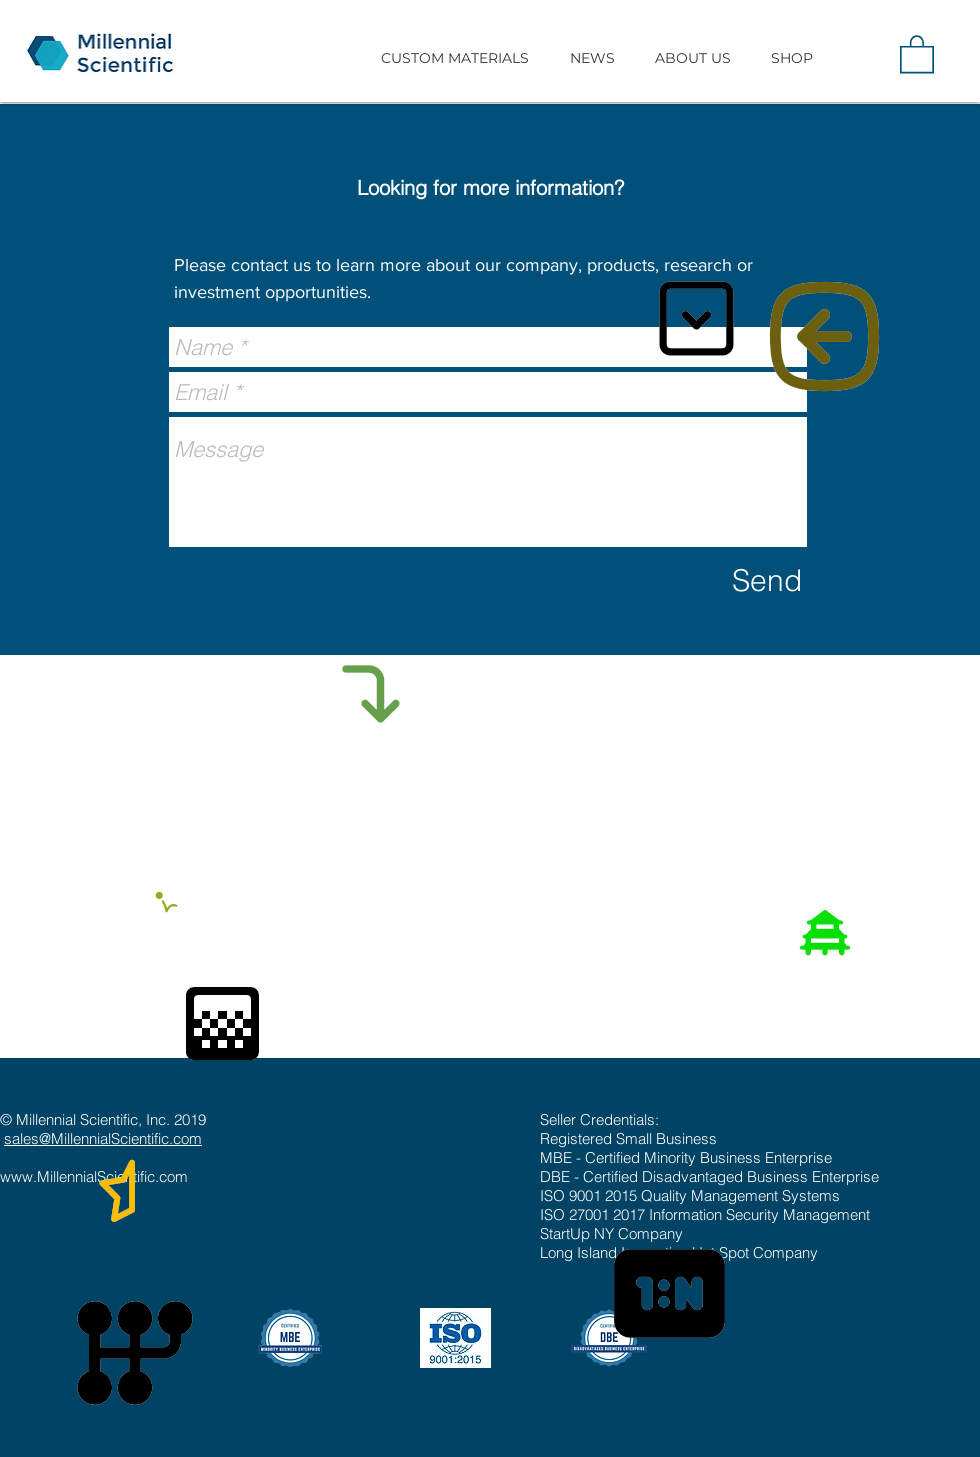  I want to click on expand content or reveal more options, so click(696, 318).